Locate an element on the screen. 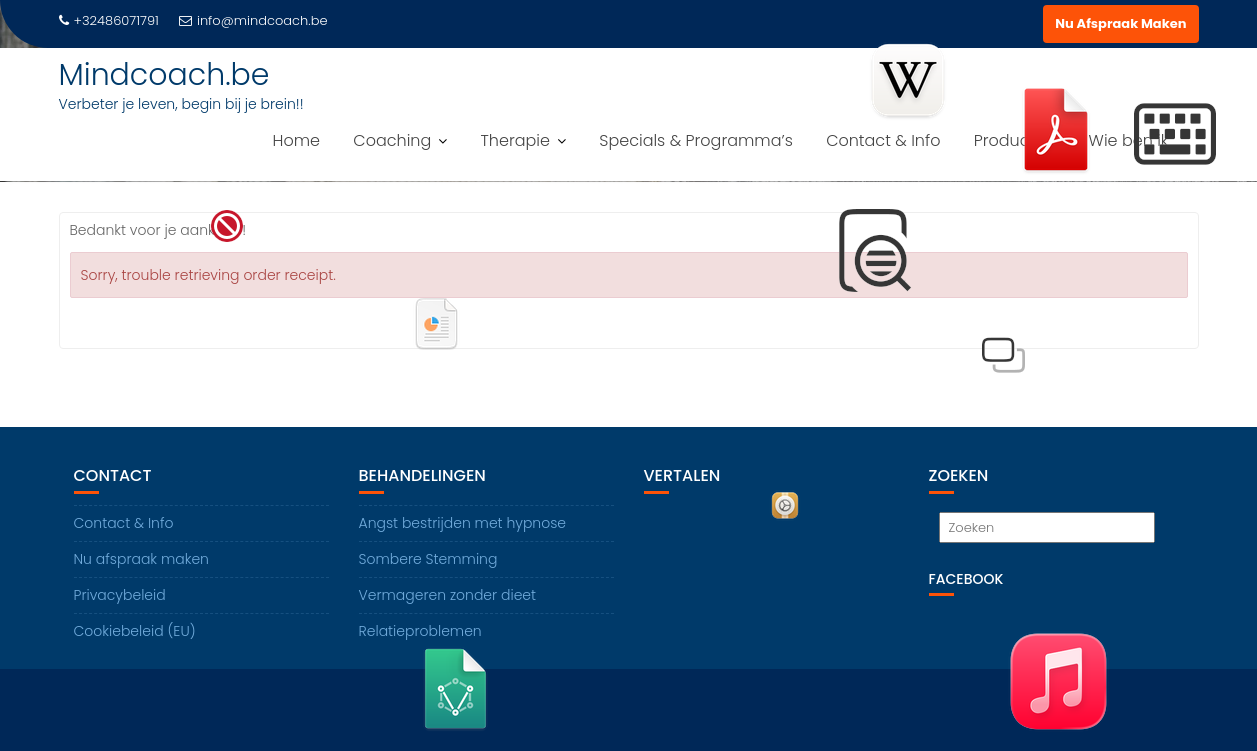  open the gnome music app is located at coordinates (1058, 681).